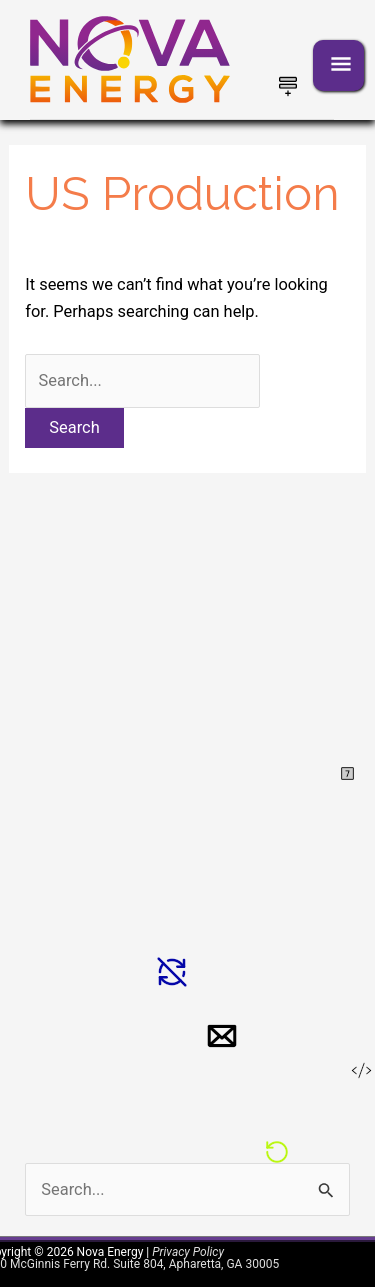  I want to click on add a new row below, so click(288, 85).